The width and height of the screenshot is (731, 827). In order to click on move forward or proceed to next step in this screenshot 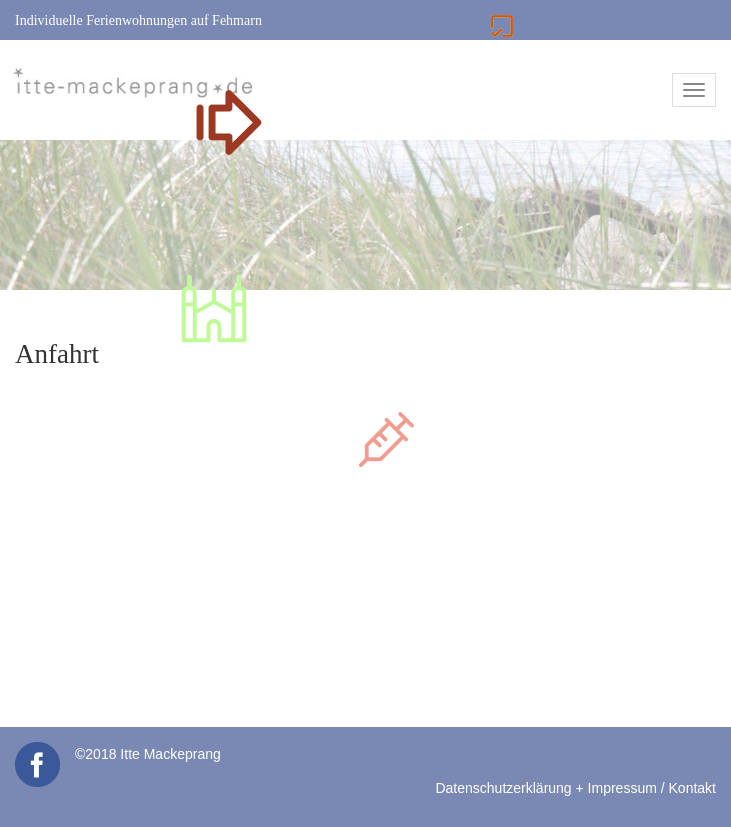, I will do `click(226, 122)`.